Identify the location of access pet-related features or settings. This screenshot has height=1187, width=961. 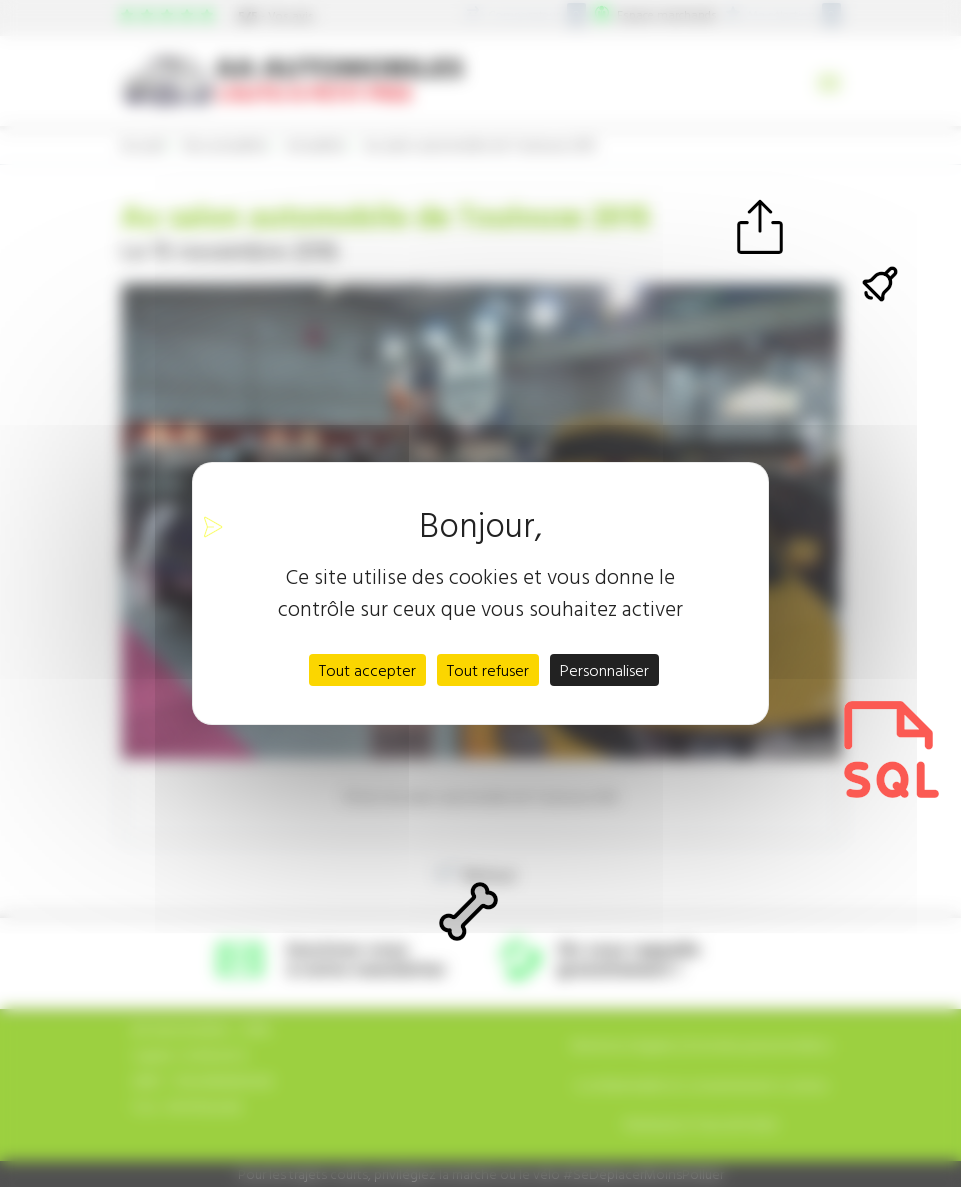
(468, 911).